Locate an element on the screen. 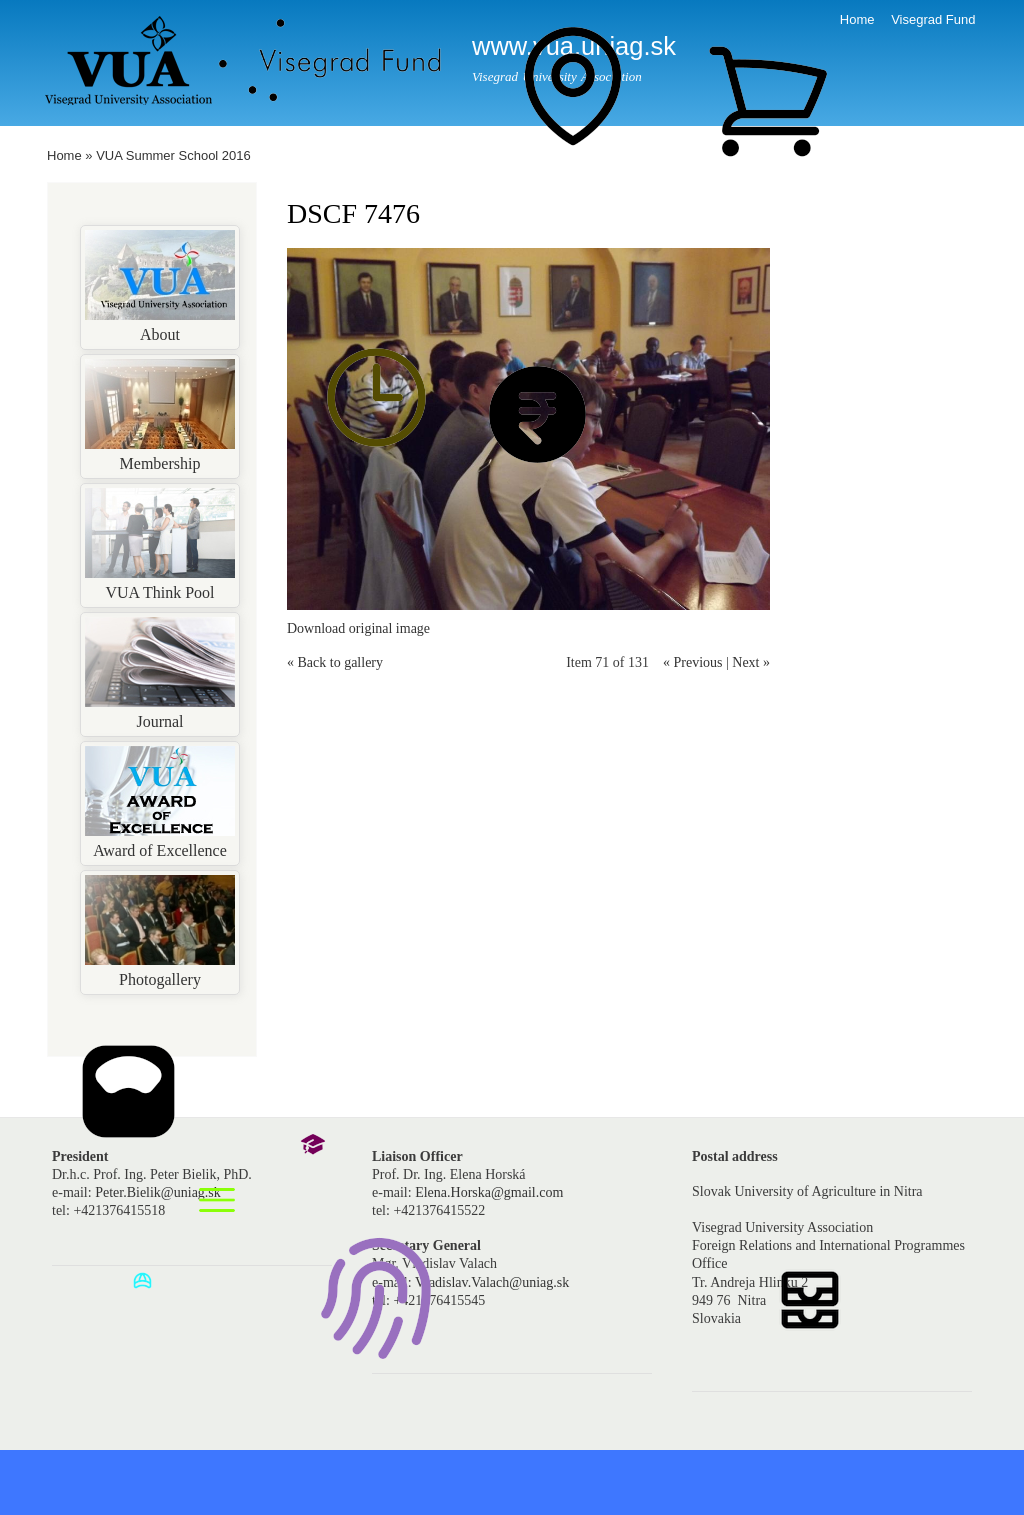  view balance or payment amount in indian rupees is located at coordinates (537, 414).